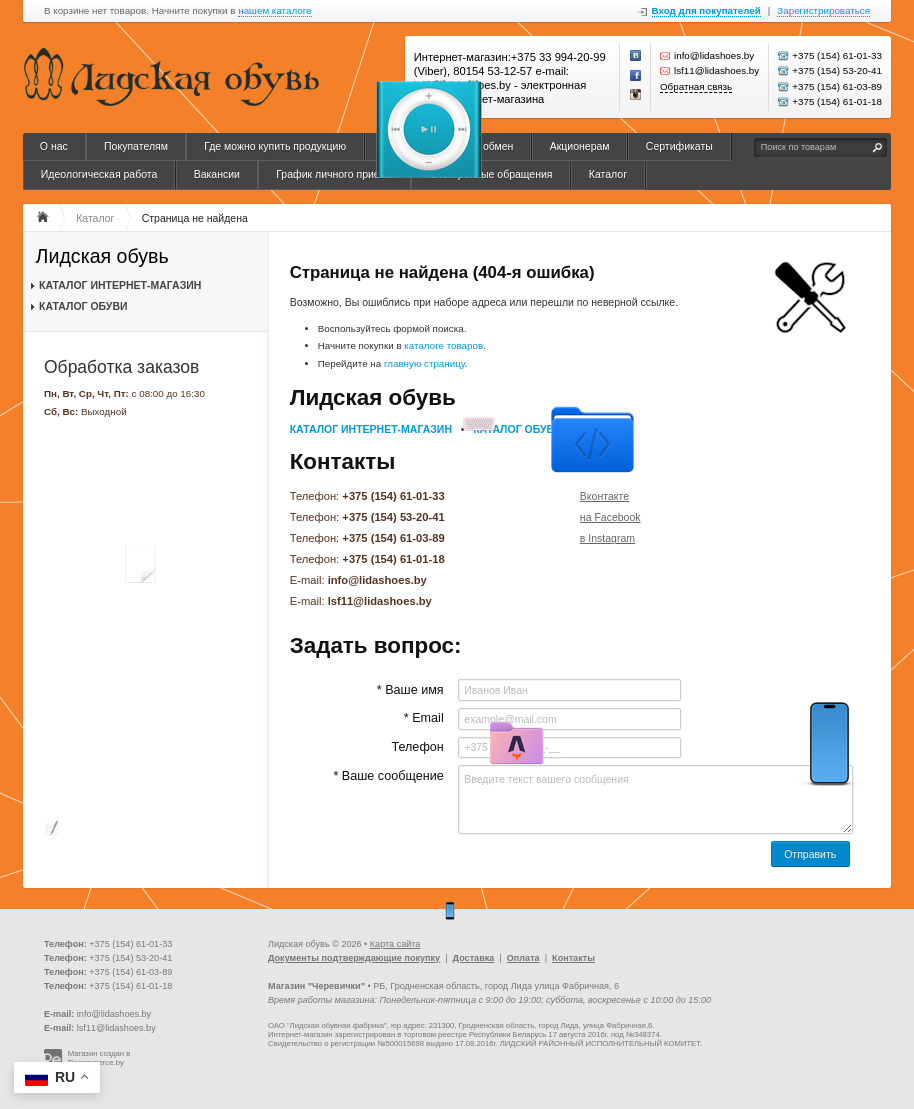 This screenshot has width=914, height=1109. I want to click on access the utilities folder in the sidebar, so click(810, 297).